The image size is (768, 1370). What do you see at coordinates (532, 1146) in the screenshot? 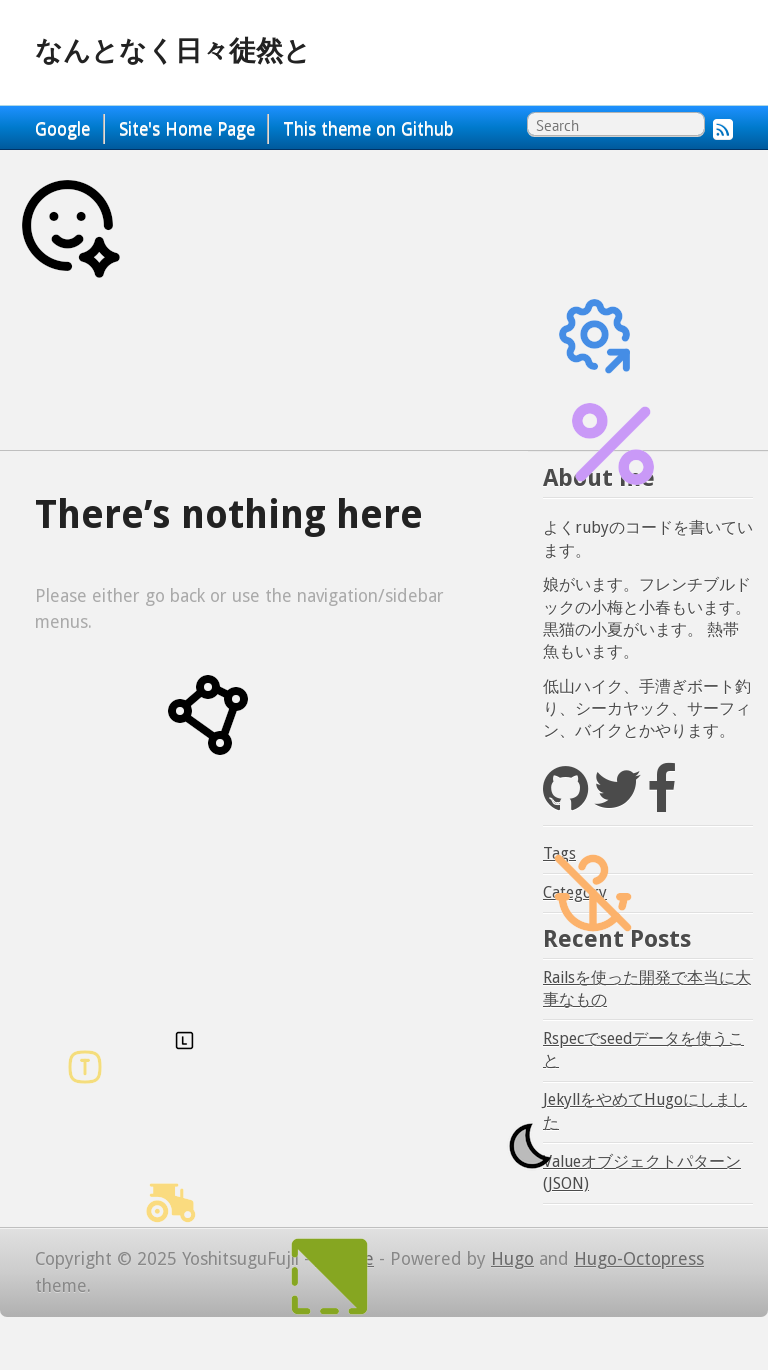
I see `enable bedtime or sleep mode` at bounding box center [532, 1146].